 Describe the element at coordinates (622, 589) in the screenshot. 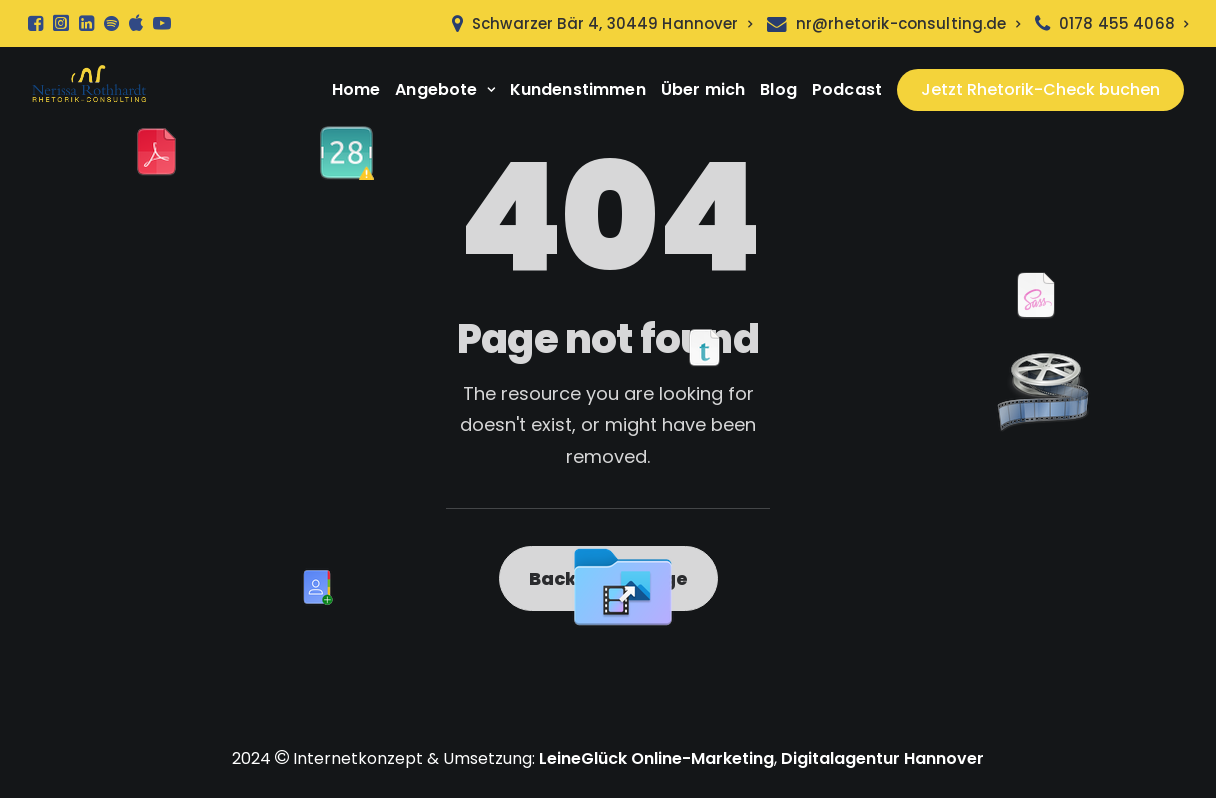

I see `folder containing video to image conversion files` at that location.